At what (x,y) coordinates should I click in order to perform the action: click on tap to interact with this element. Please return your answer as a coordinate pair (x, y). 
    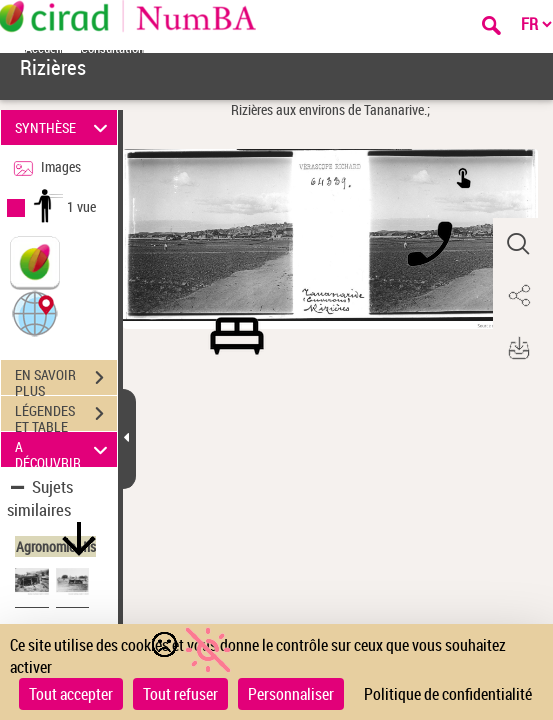
    Looking at the image, I should click on (463, 178).